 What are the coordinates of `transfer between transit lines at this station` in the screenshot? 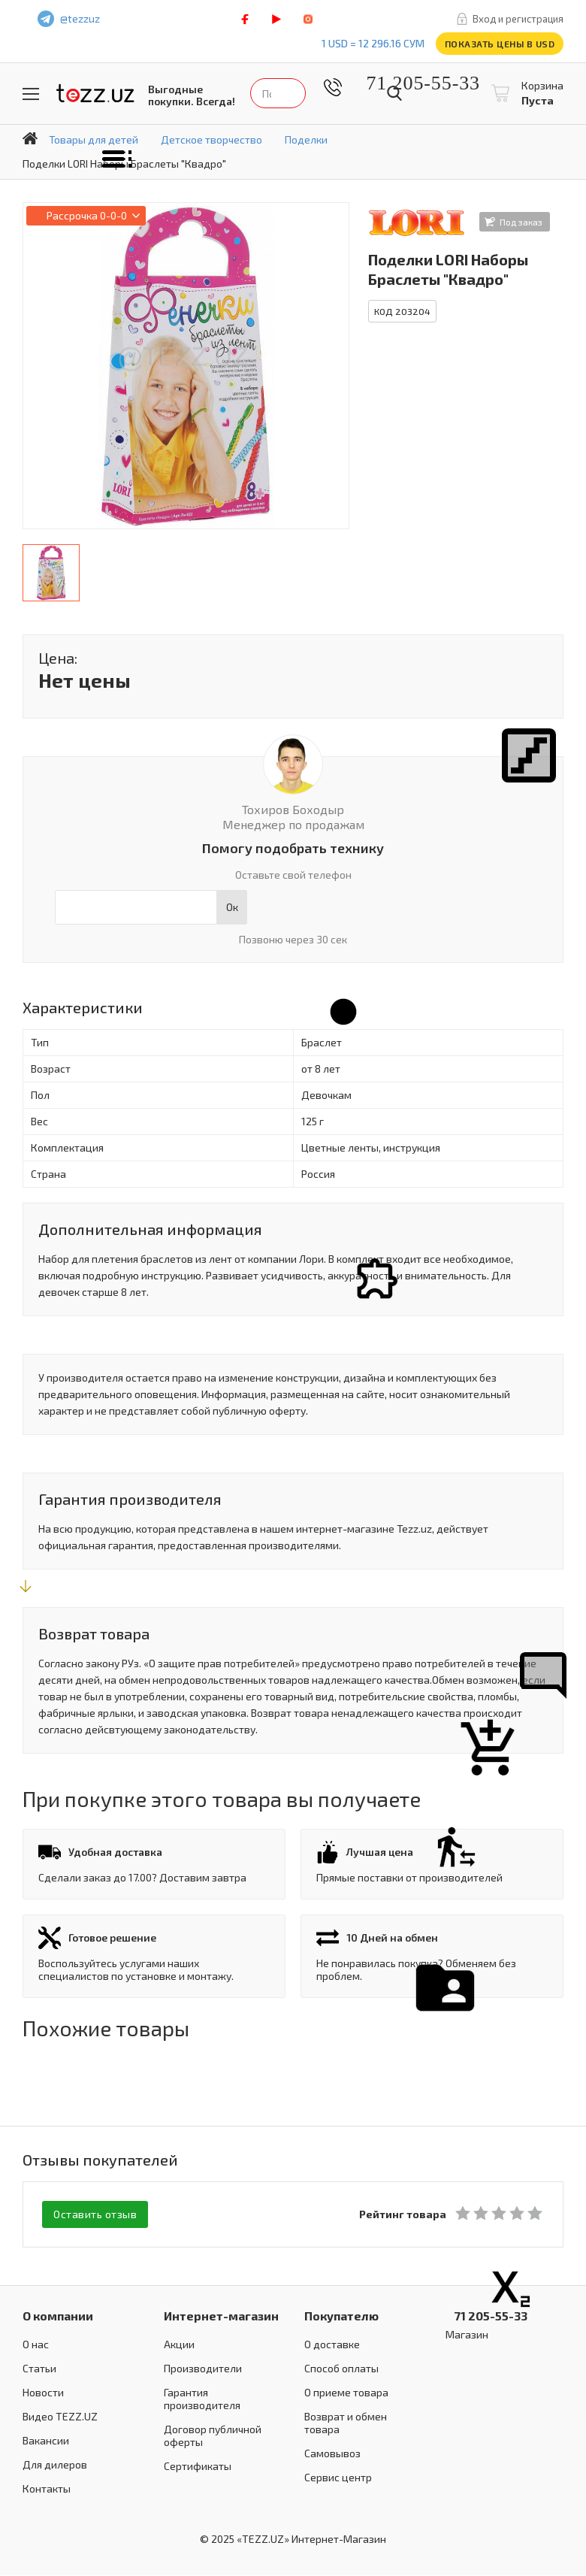 It's located at (456, 1846).